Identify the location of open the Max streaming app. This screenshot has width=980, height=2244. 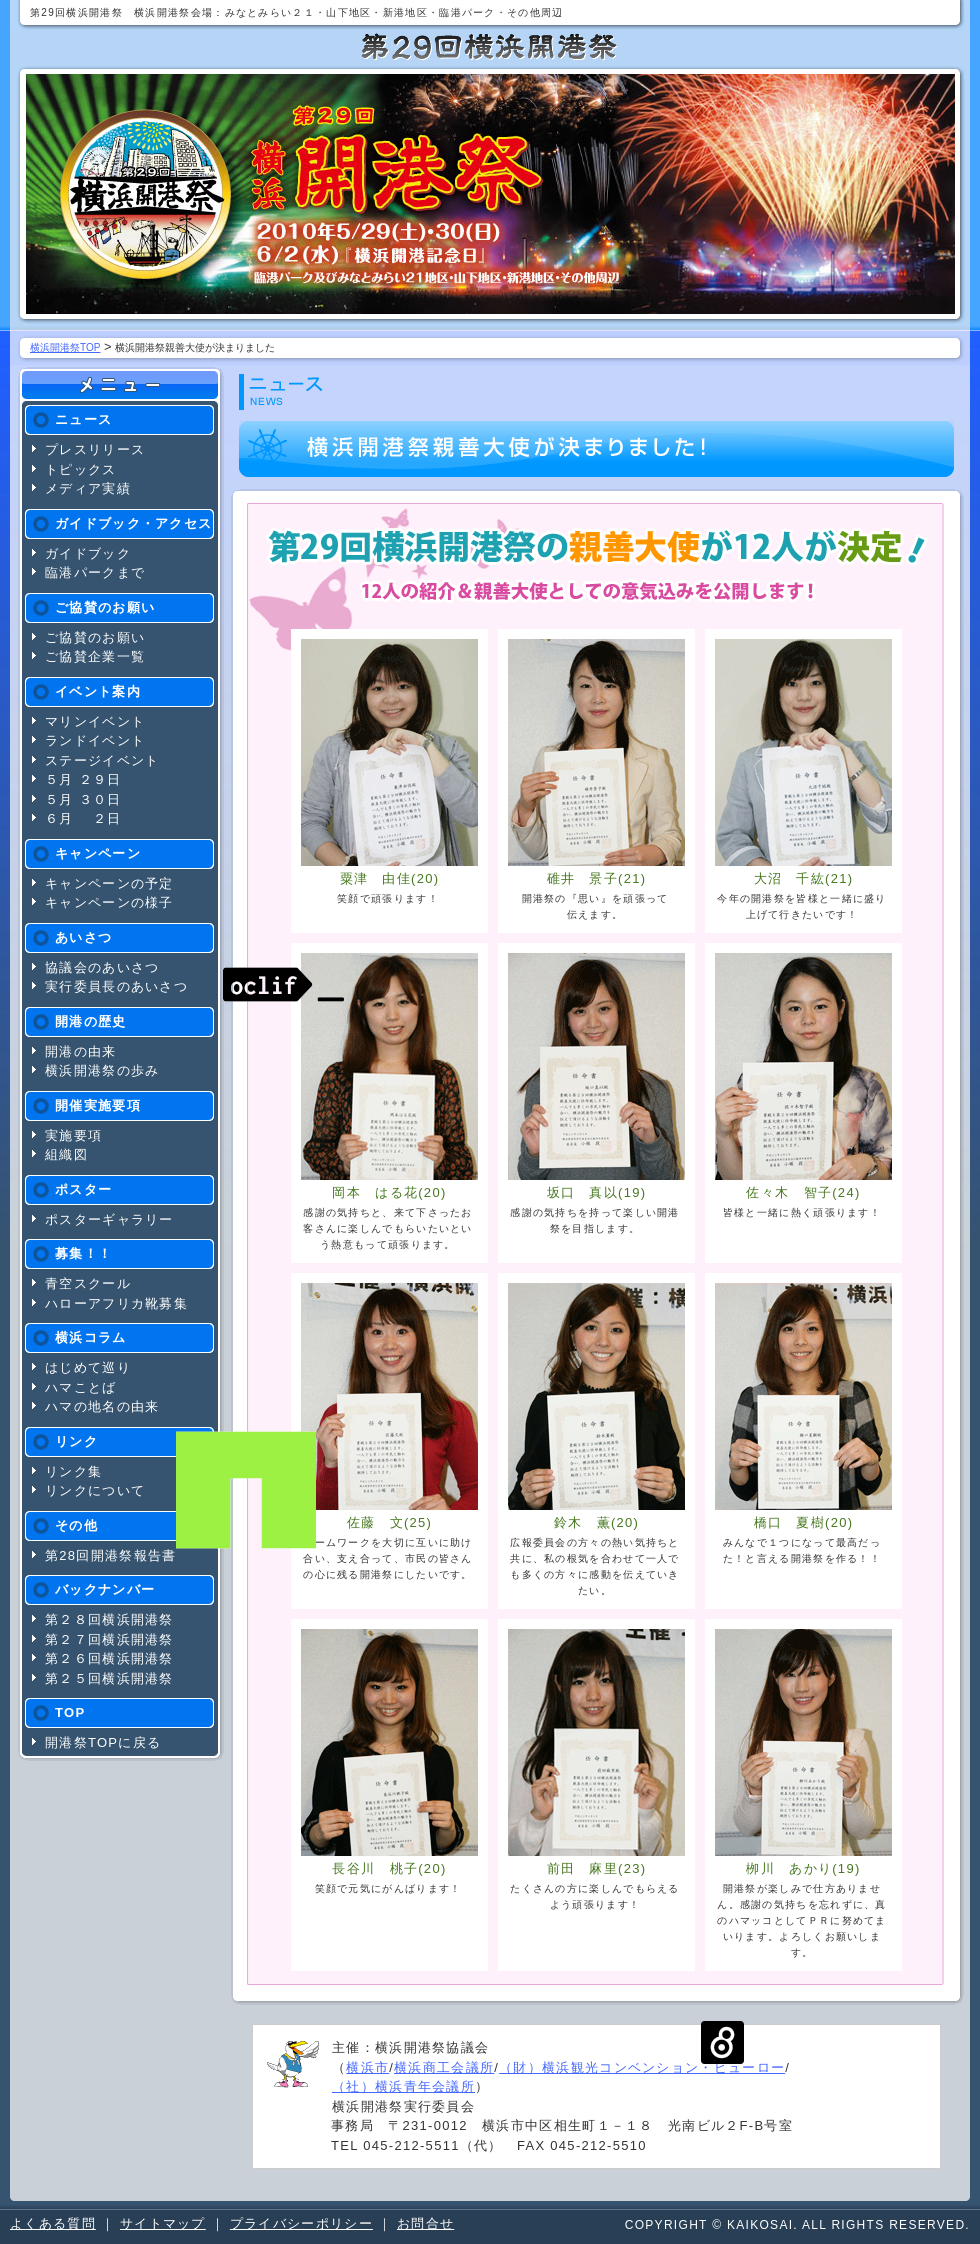
(722, 2042).